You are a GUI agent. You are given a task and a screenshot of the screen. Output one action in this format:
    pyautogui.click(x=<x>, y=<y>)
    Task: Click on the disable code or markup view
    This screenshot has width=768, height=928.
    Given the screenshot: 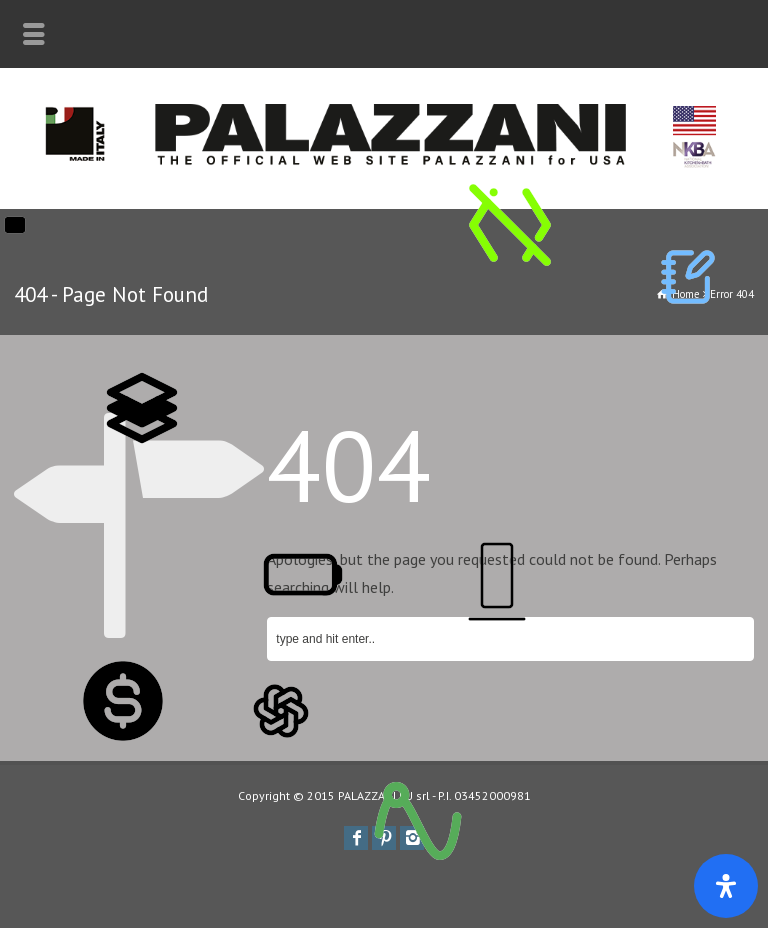 What is the action you would take?
    pyautogui.click(x=510, y=225)
    